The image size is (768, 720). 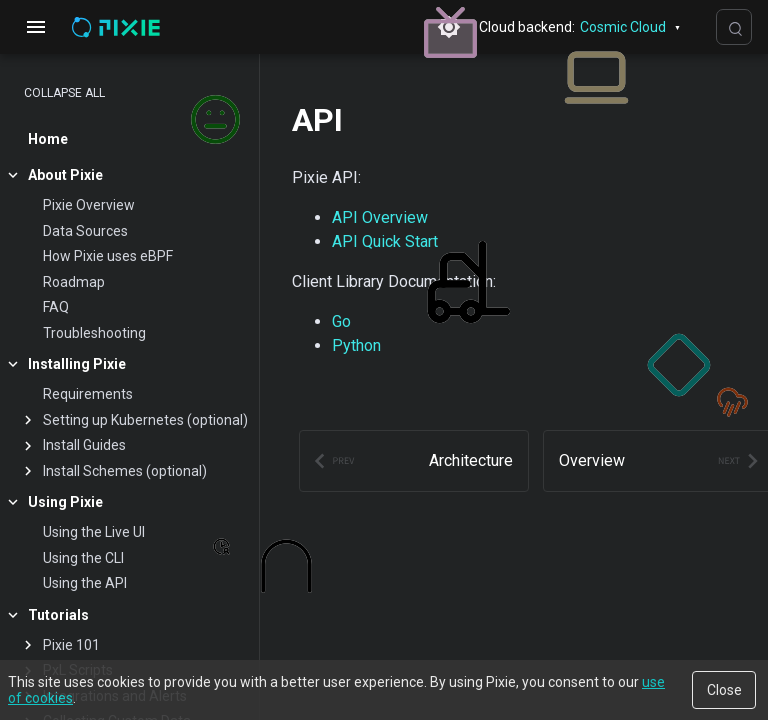 What do you see at coordinates (286, 567) in the screenshot?
I see `indicates set intersection in data filtering` at bounding box center [286, 567].